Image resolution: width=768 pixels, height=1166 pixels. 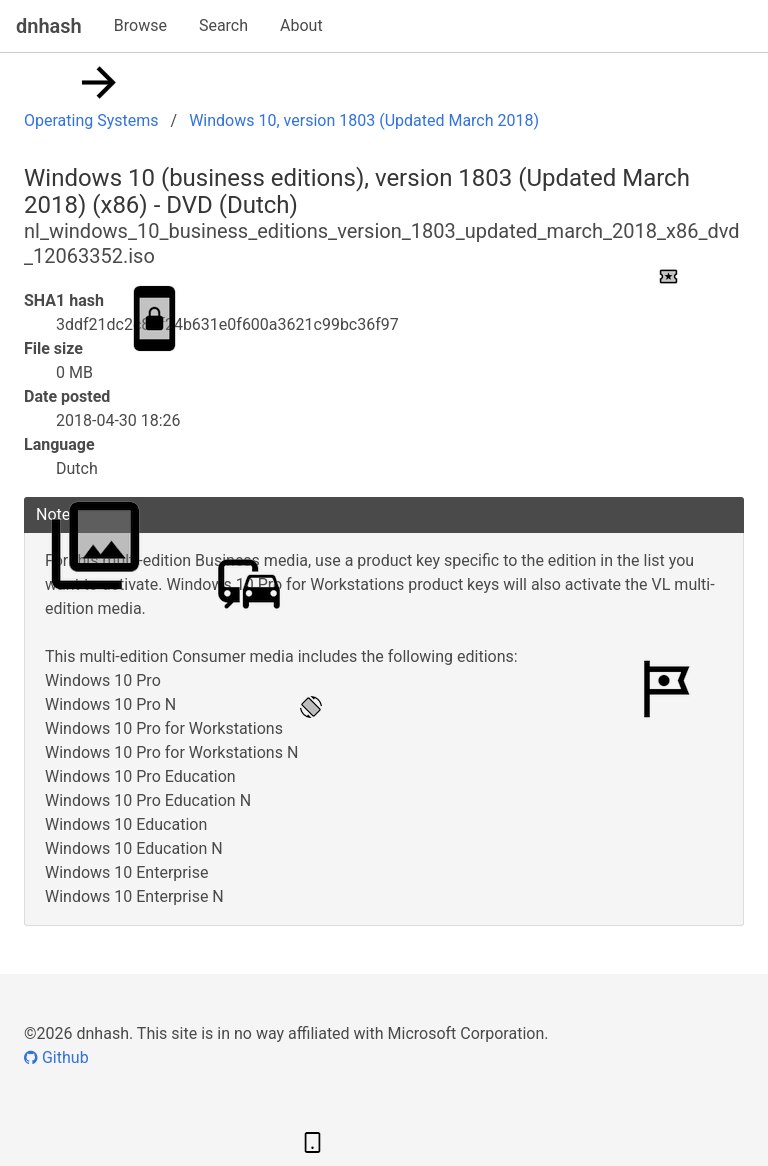 I want to click on view local events or entertainment, so click(x=668, y=276).